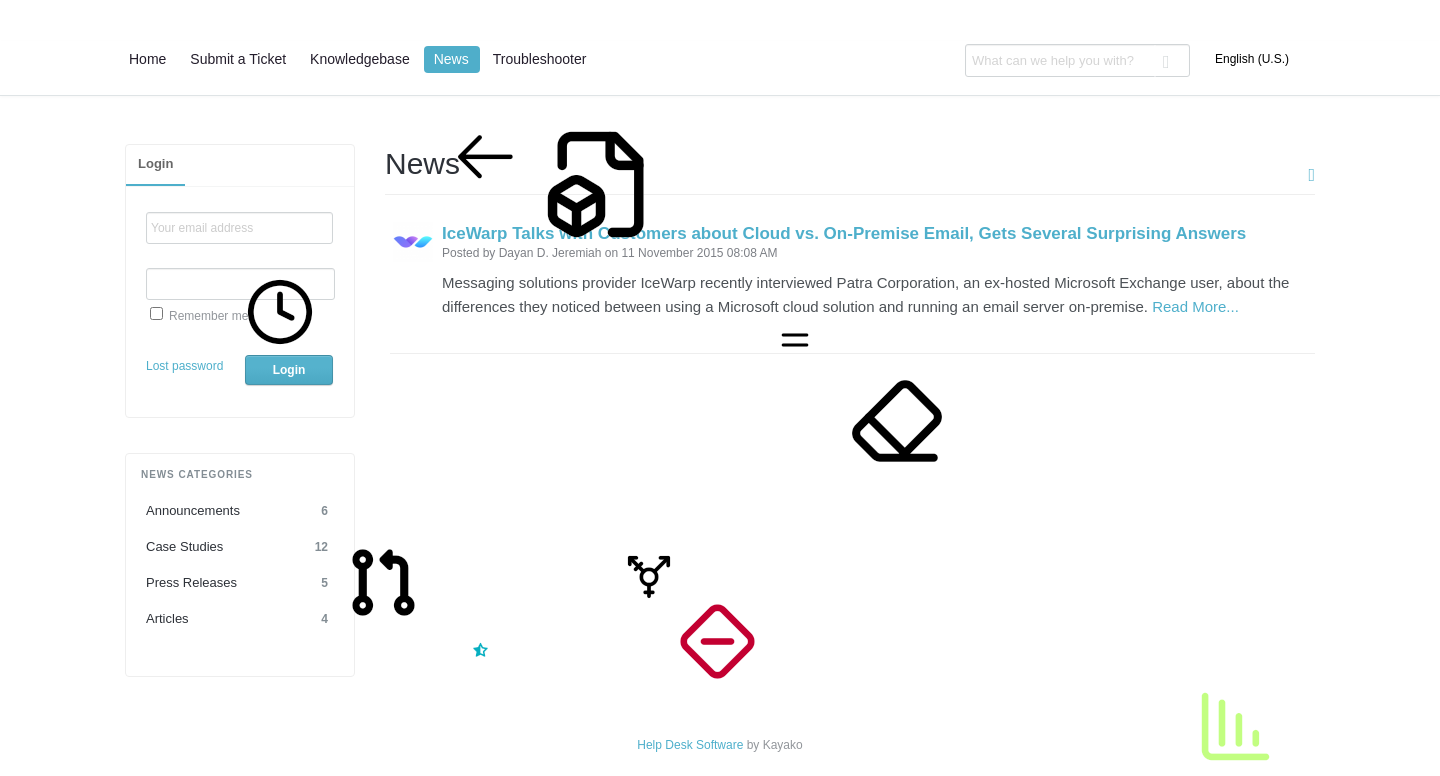 The height and width of the screenshot is (776, 1440). Describe the element at coordinates (600, 184) in the screenshot. I see `view 3d model file` at that location.